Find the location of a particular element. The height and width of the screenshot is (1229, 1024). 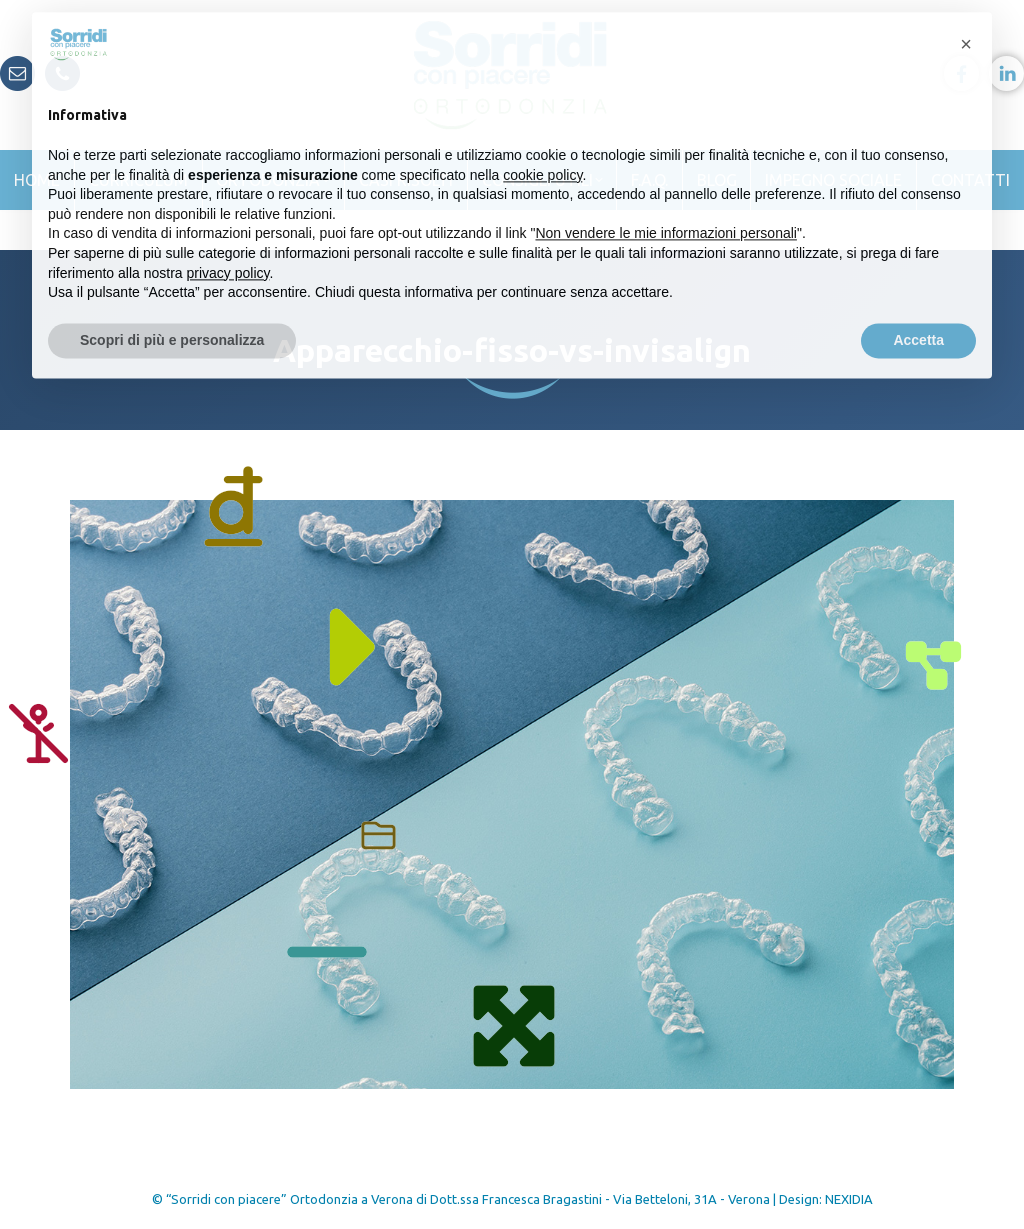

maximize window to full screen is located at coordinates (514, 1026).